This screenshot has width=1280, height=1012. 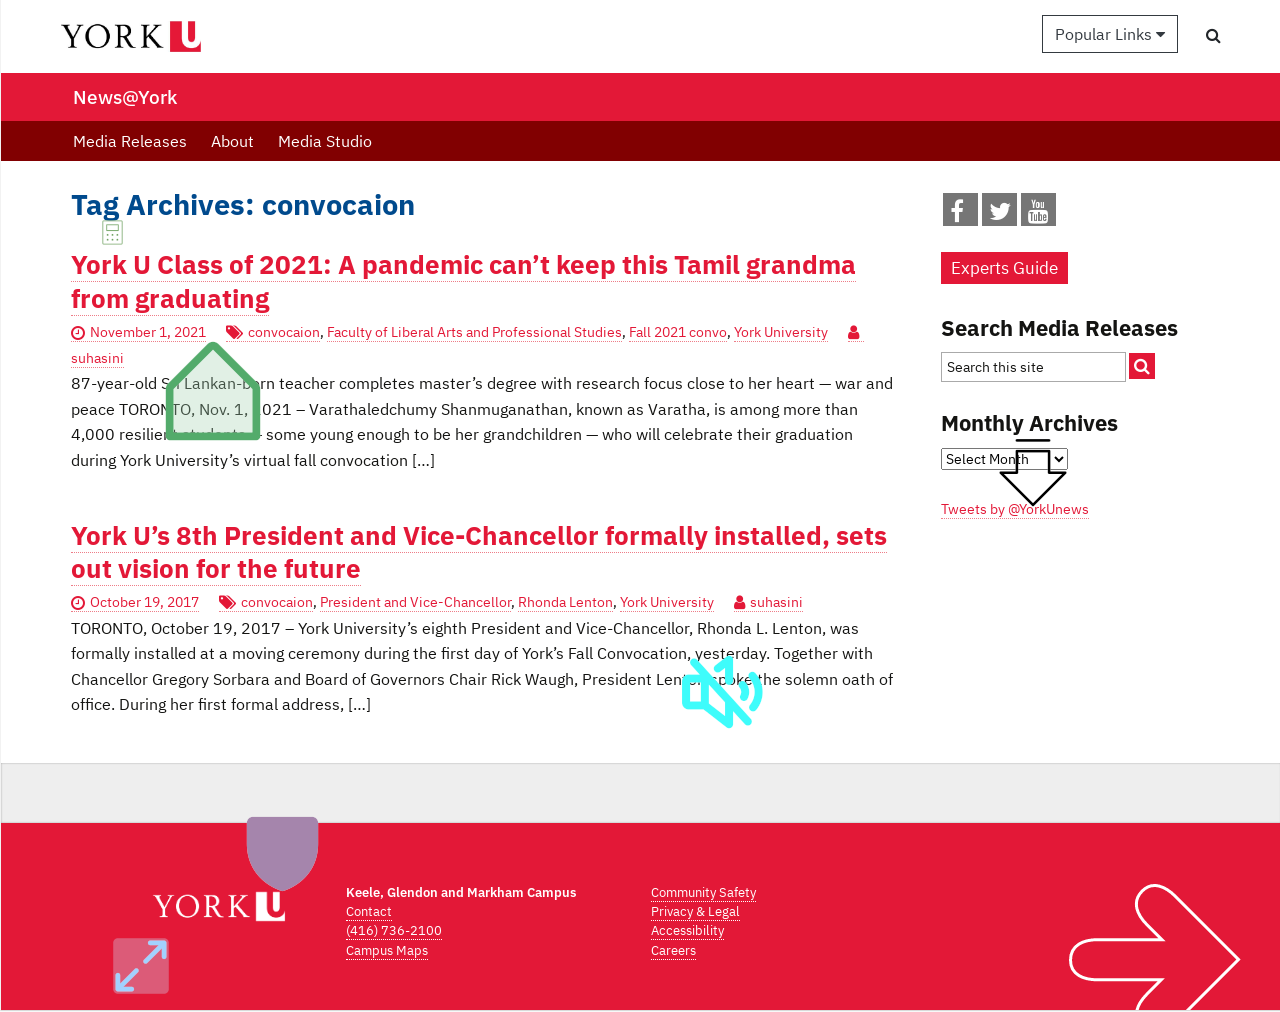 What do you see at coordinates (213, 393) in the screenshot?
I see `go to home screen` at bounding box center [213, 393].